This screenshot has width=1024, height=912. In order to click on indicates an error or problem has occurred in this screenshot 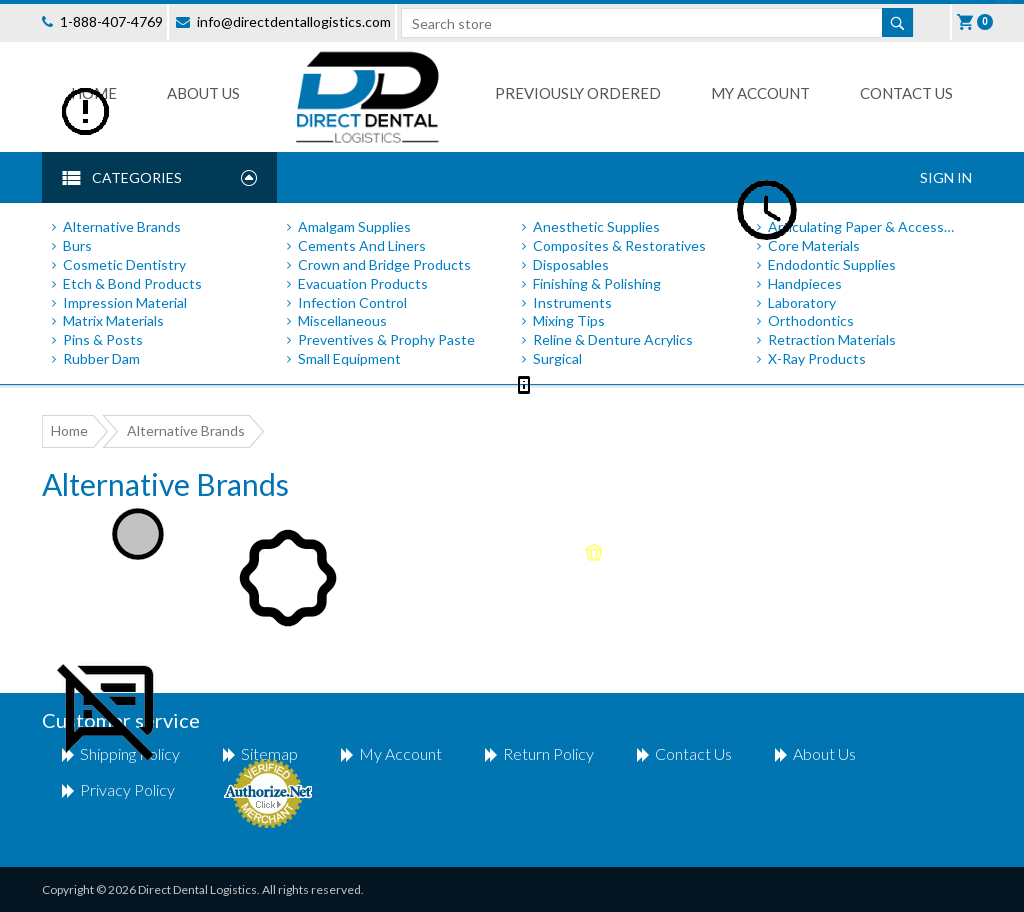, I will do `click(85, 111)`.